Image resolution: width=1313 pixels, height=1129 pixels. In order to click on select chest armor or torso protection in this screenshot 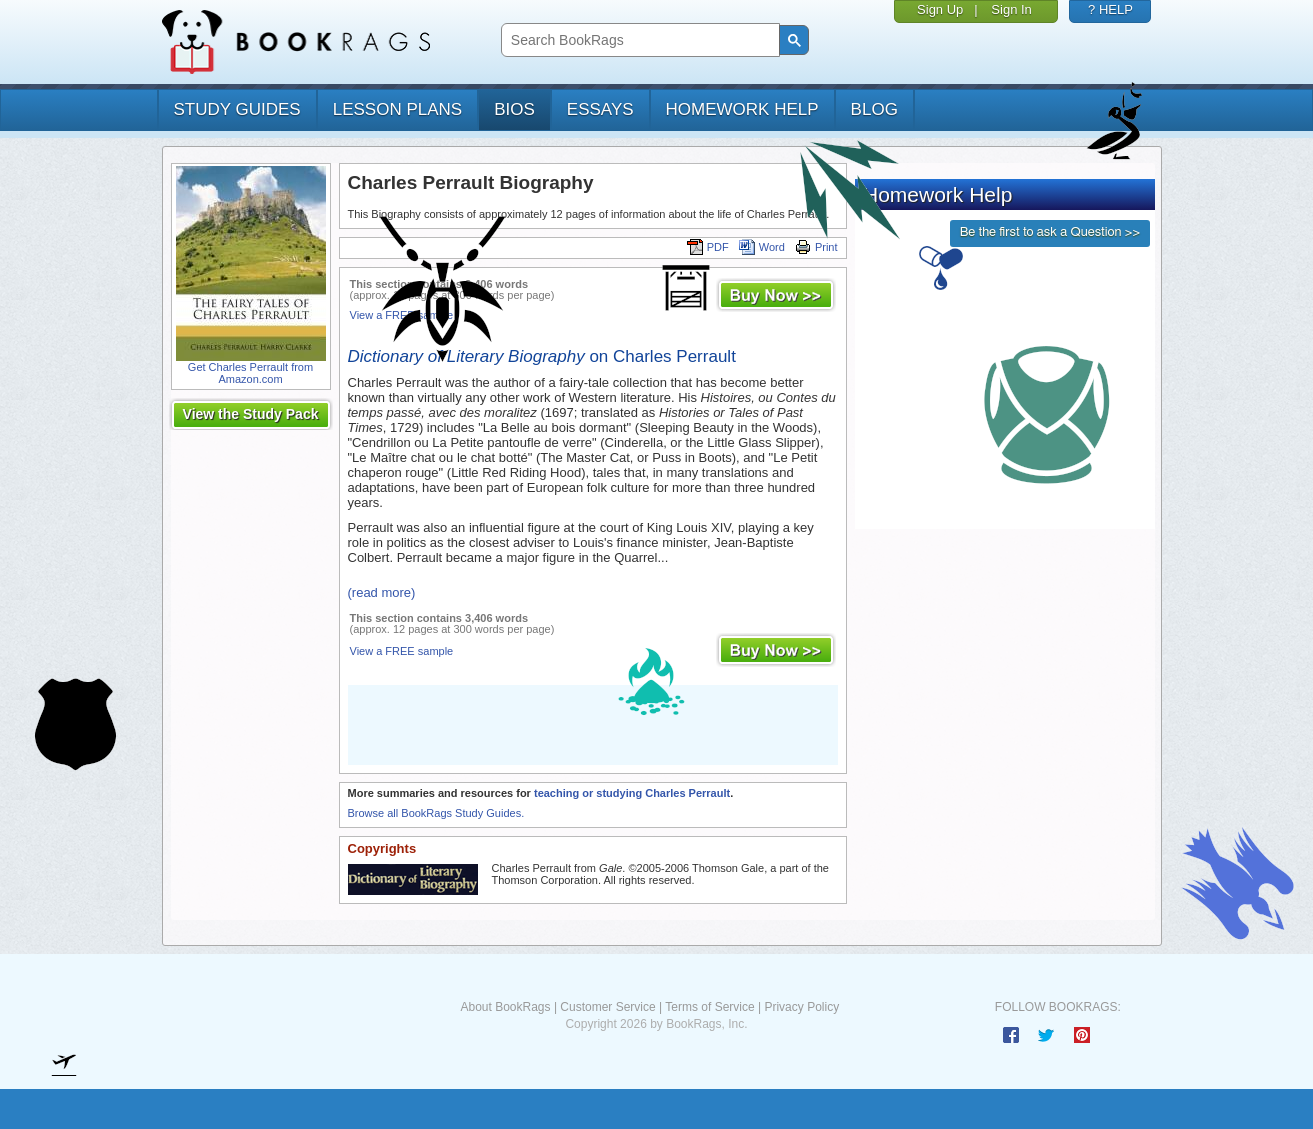, I will do `click(1046, 415)`.